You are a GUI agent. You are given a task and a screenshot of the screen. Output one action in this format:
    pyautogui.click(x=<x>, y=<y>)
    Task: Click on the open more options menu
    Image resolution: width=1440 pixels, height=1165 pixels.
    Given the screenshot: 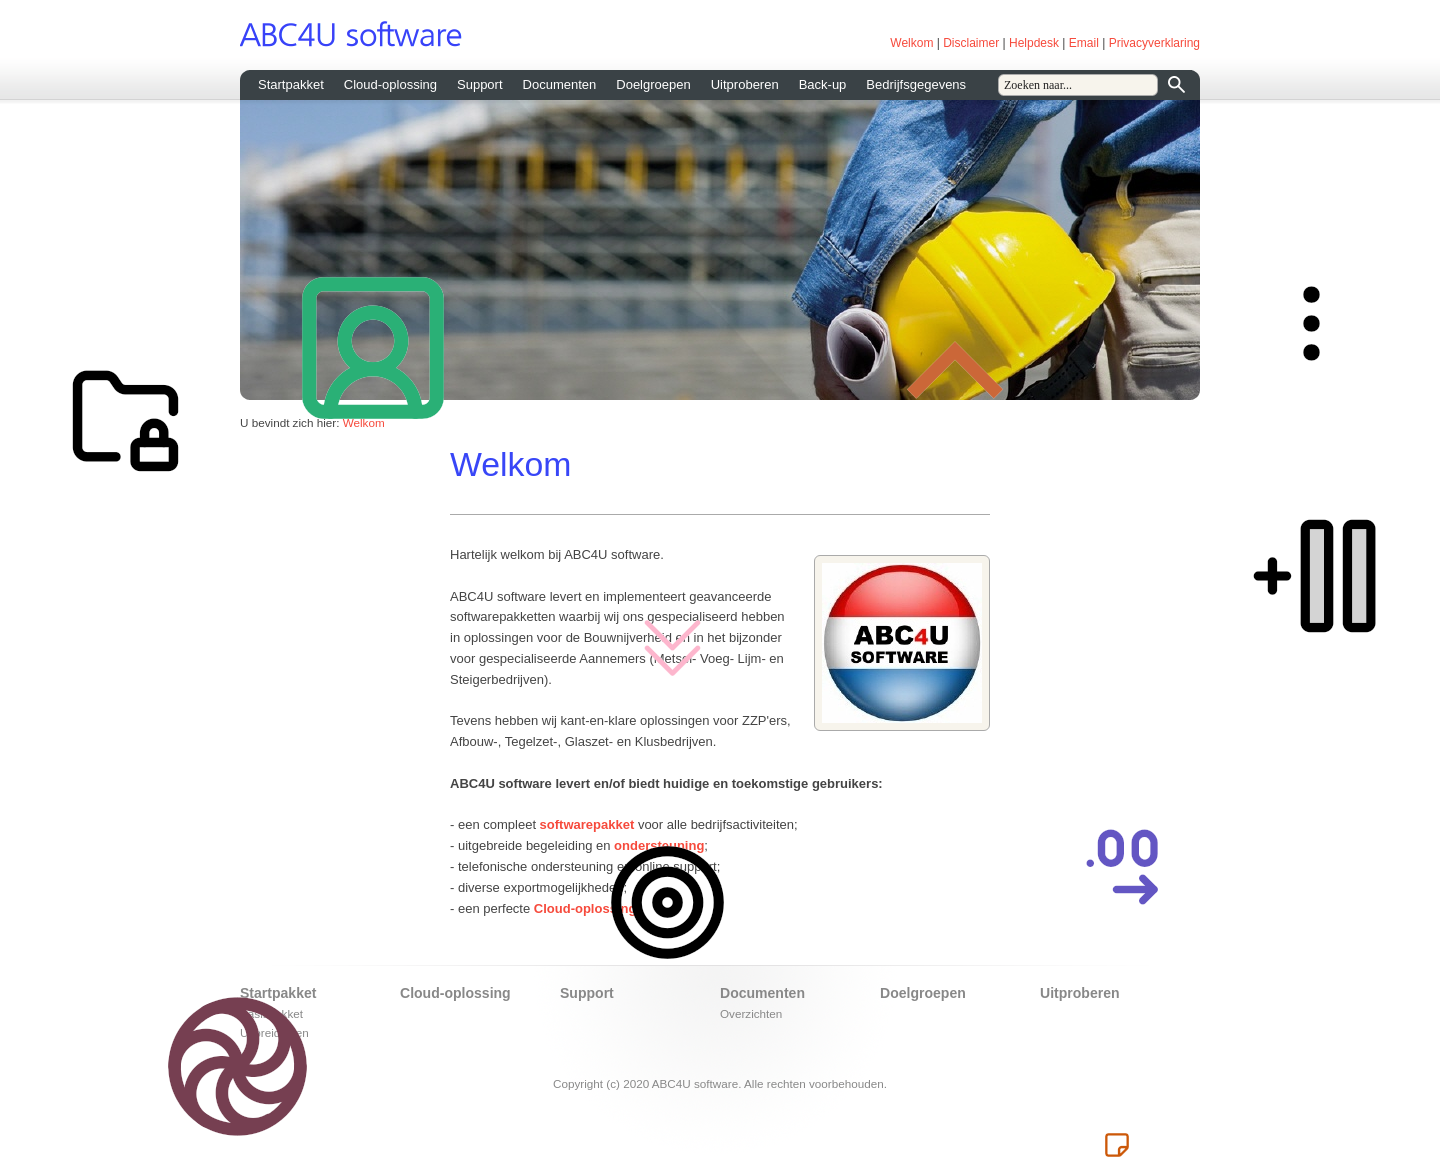 What is the action you would take?
    pyautogui.click(x=1311, y=323)
    